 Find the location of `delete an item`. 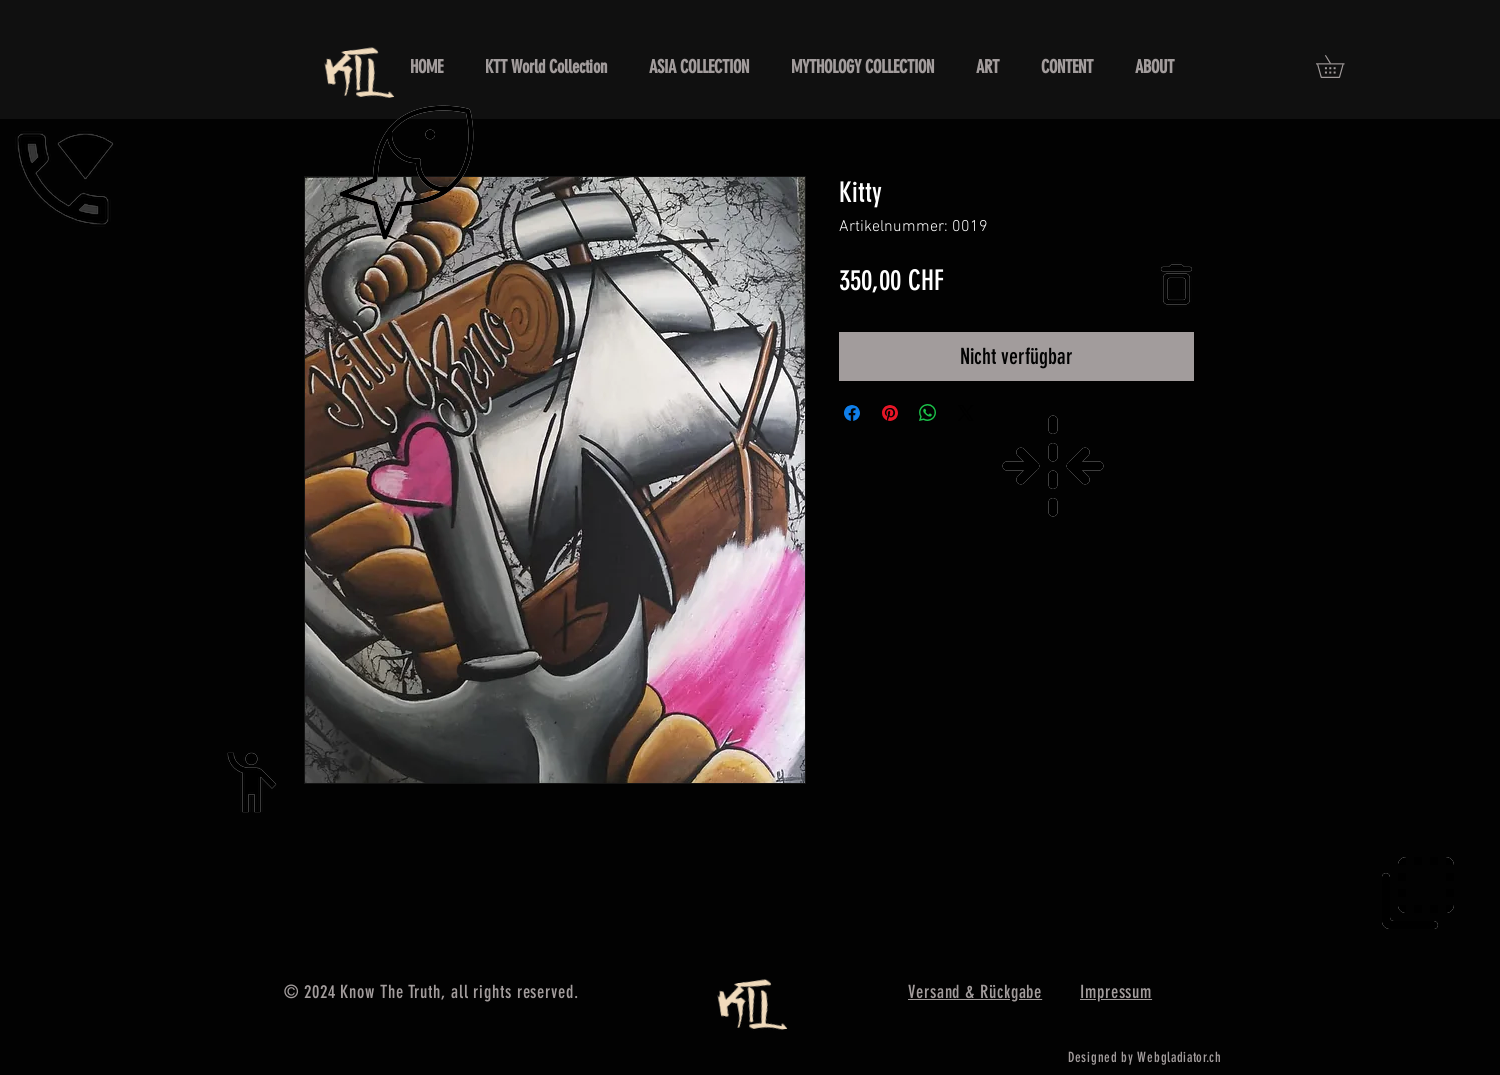

delete an item is located at coordinates (1176, 284).